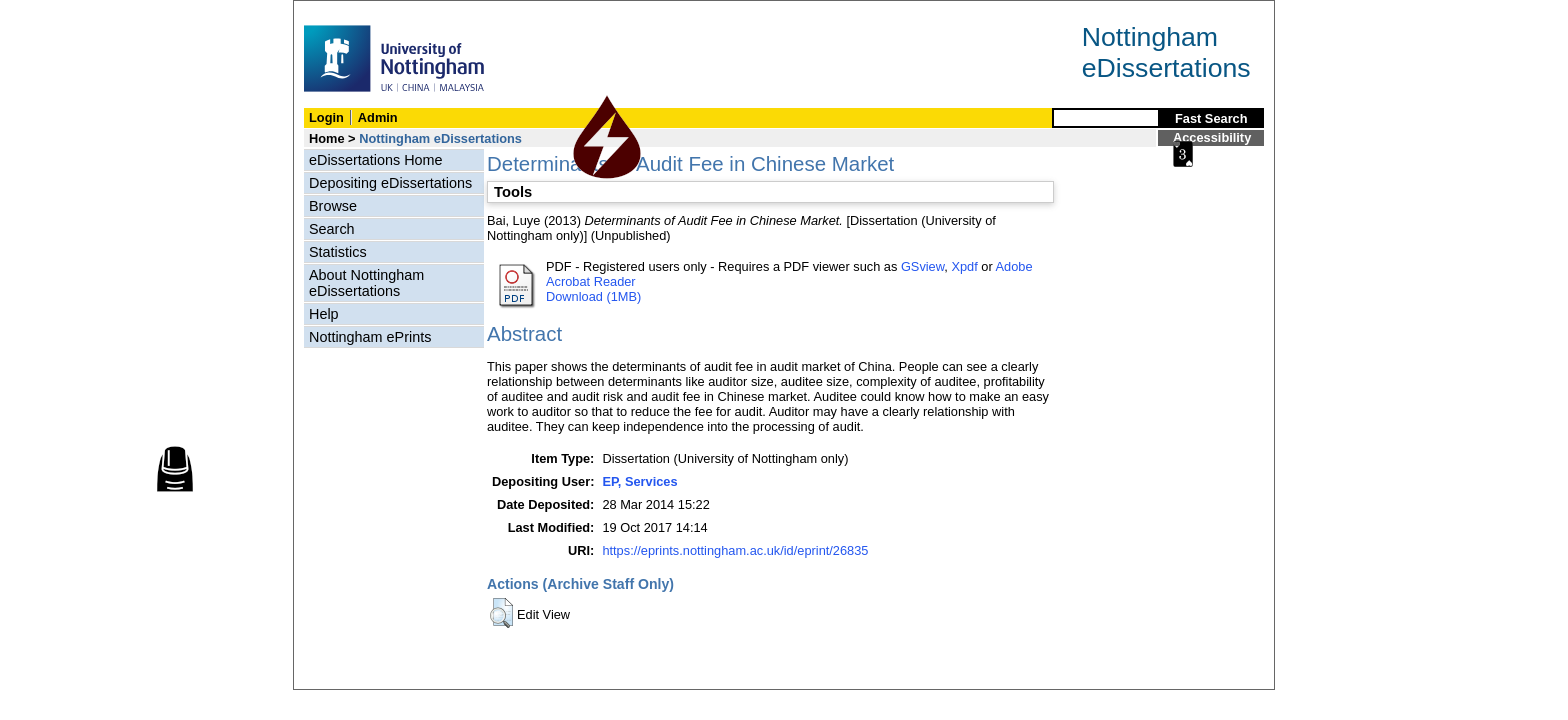 The width and height of the screenshot is (1568, 720). What do you see at coordinates (1183, 154) in the screenshot?
I see `play the three of hearts card` at bounding box center [1183, 154].